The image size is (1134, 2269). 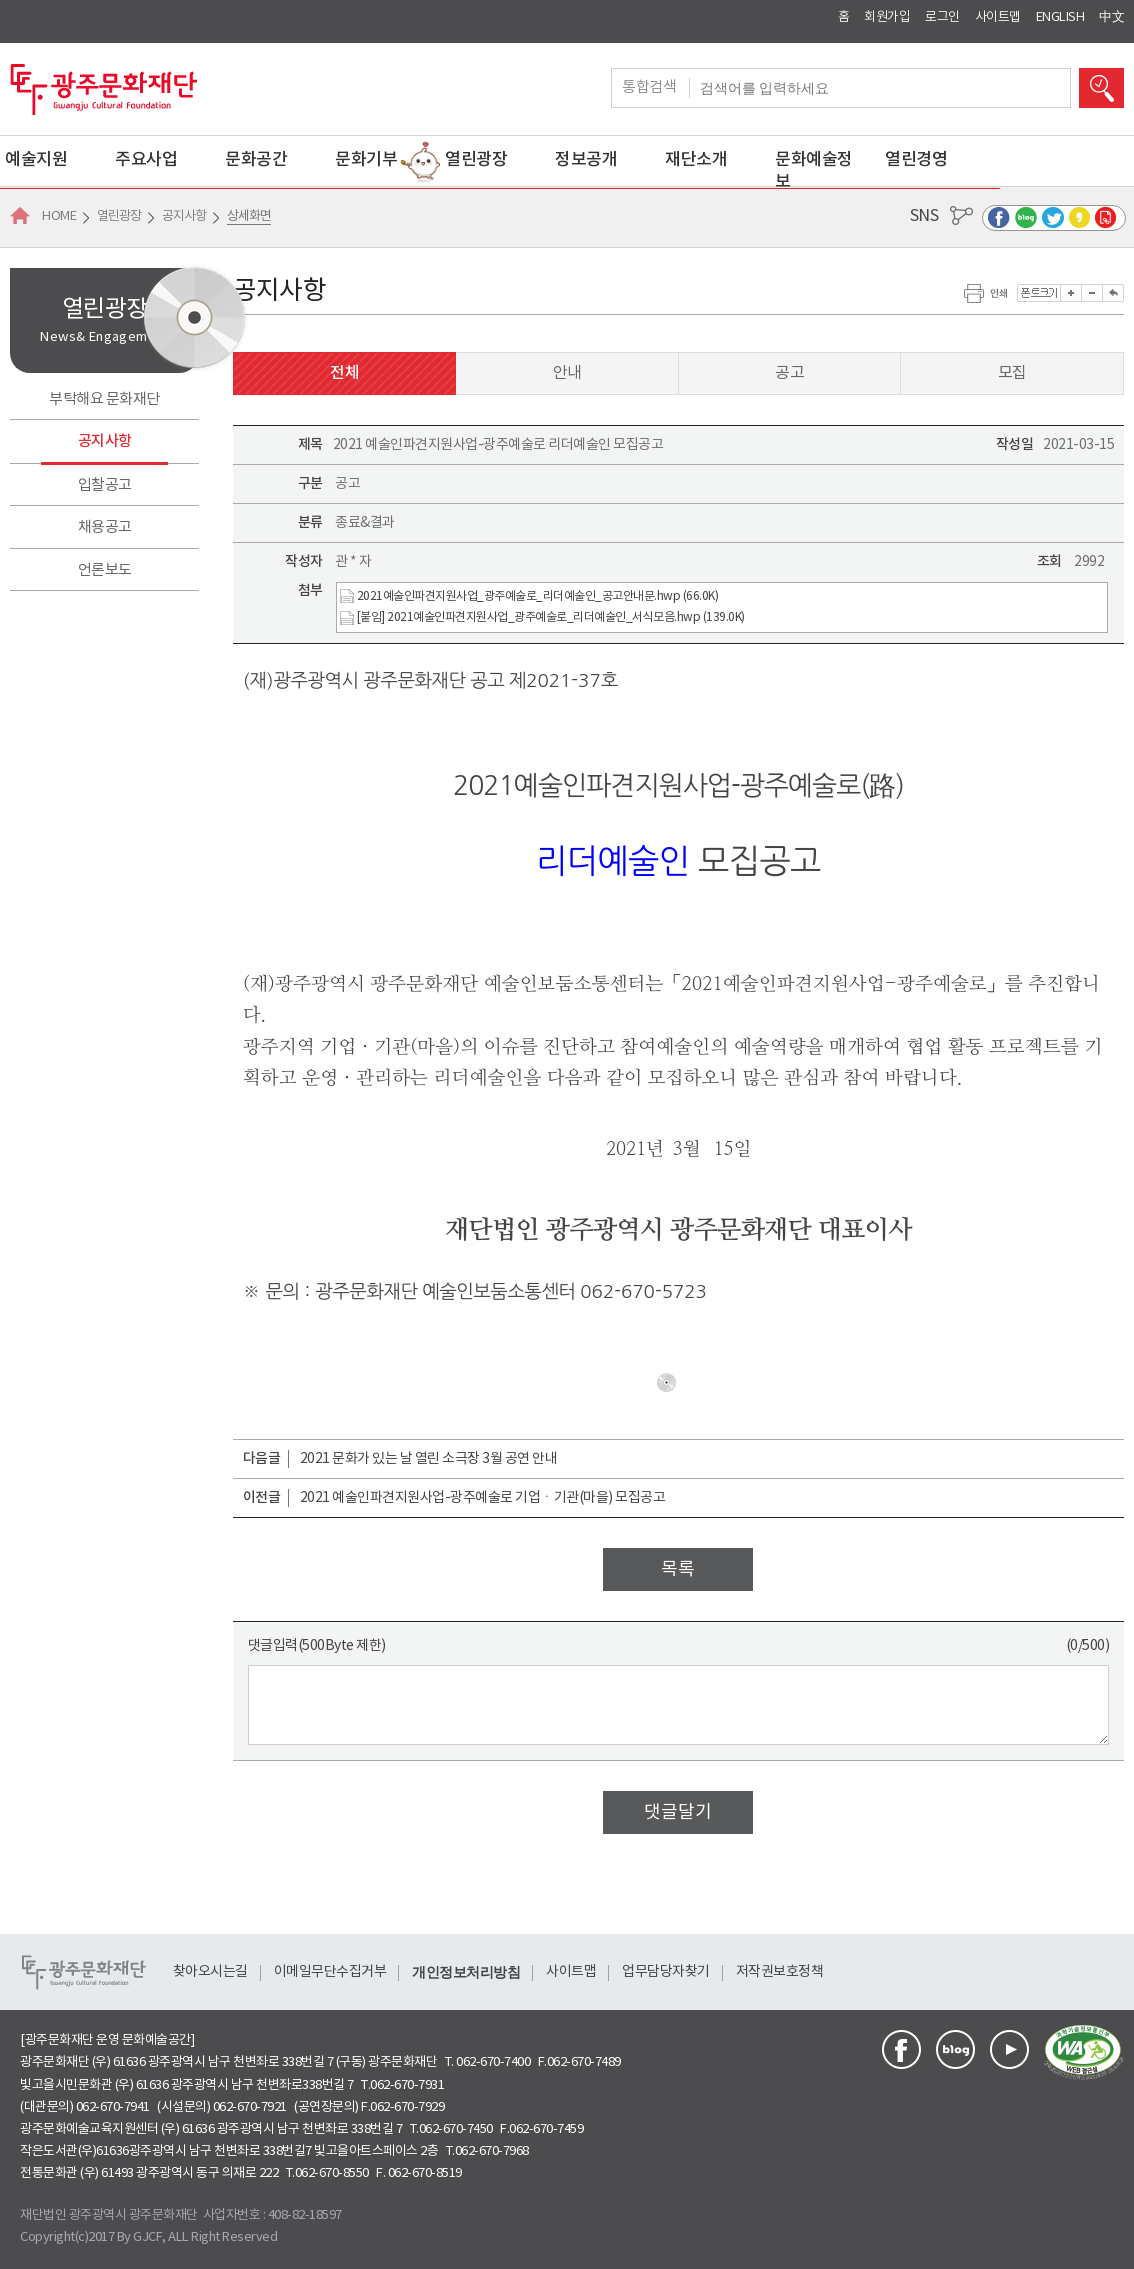 I want to click on indicates a DVD-RAM disc or optical media device, so click(x=666, y=1382).